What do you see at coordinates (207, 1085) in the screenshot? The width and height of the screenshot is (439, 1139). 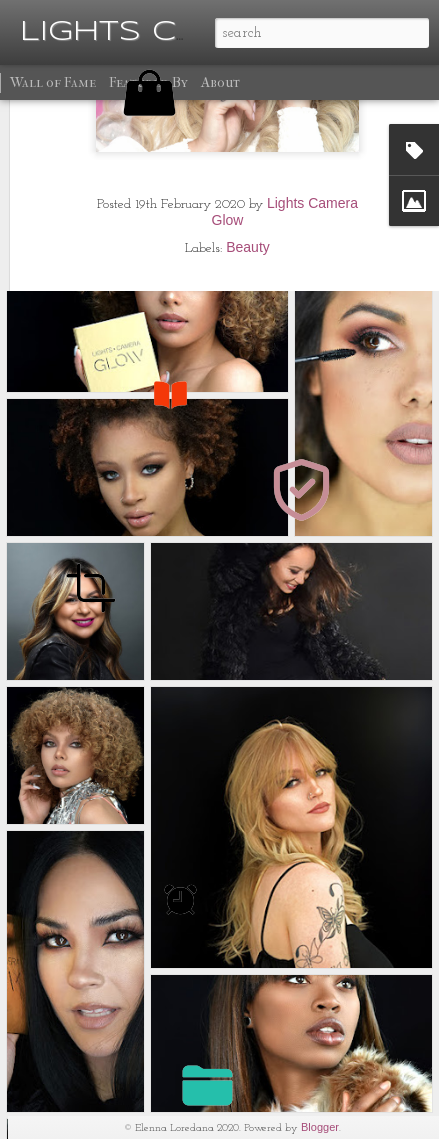 I see `open folder to view contents` at bounding box center [207, 1085].